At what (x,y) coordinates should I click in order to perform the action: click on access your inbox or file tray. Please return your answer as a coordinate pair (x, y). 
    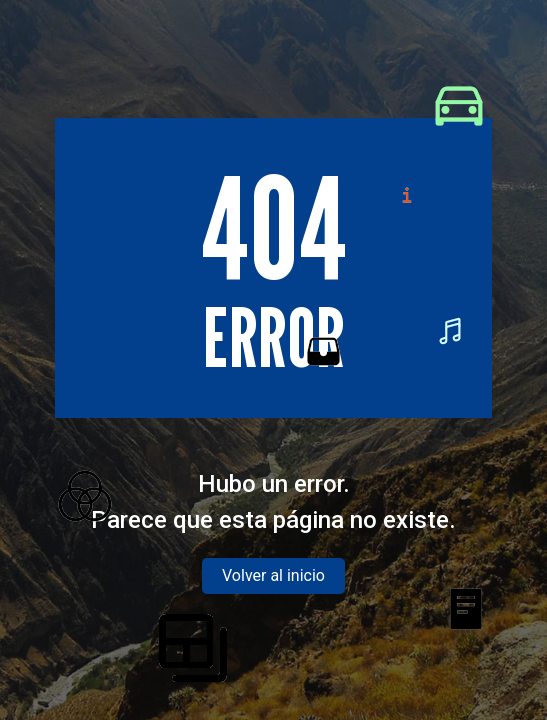
    Looking at the image, I should click on (323, 351).